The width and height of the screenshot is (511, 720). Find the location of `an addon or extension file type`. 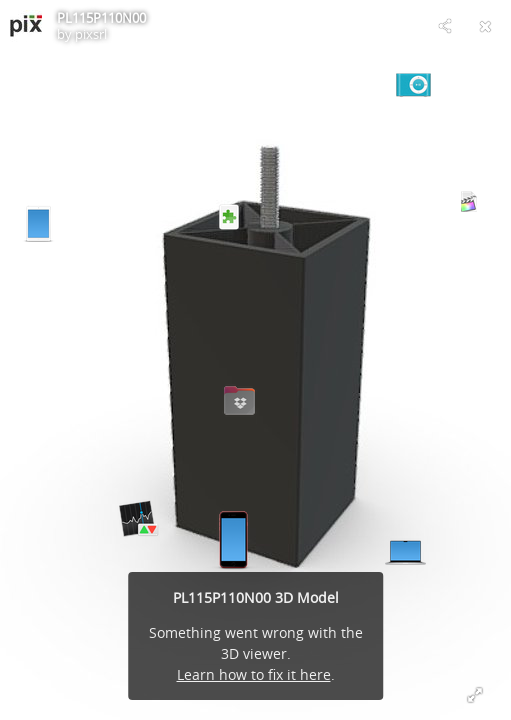

an addon or extension file type is located at coordinates (229, 217).